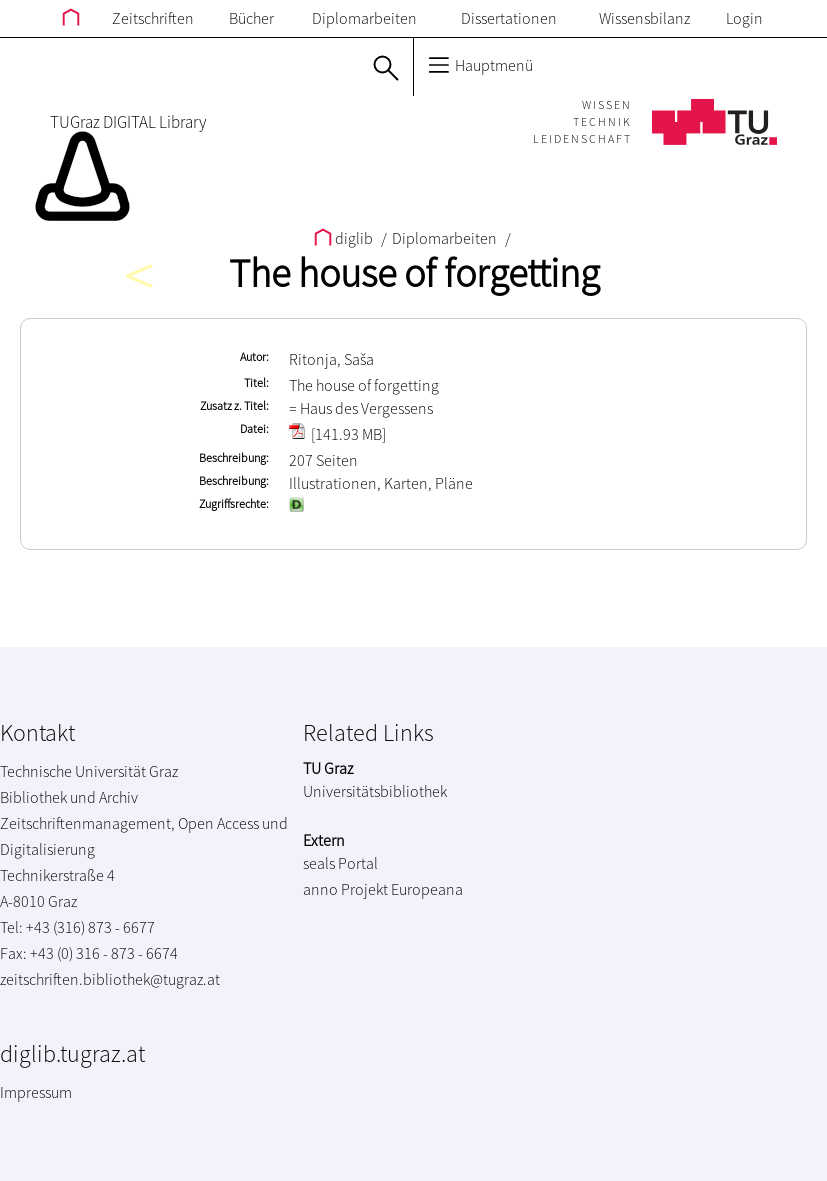  I want to click on less than comparison operator, so click(139, 276).